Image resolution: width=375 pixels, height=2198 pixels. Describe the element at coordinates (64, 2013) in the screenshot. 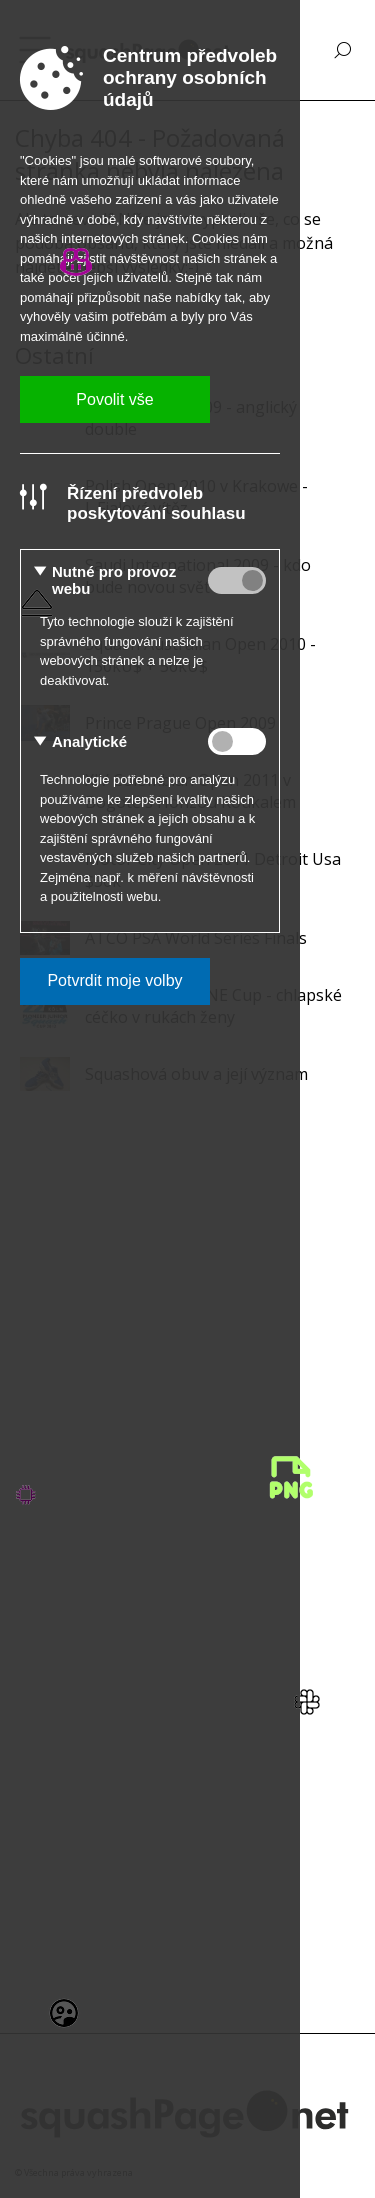

I see `view supervised or child accounts` at that location.